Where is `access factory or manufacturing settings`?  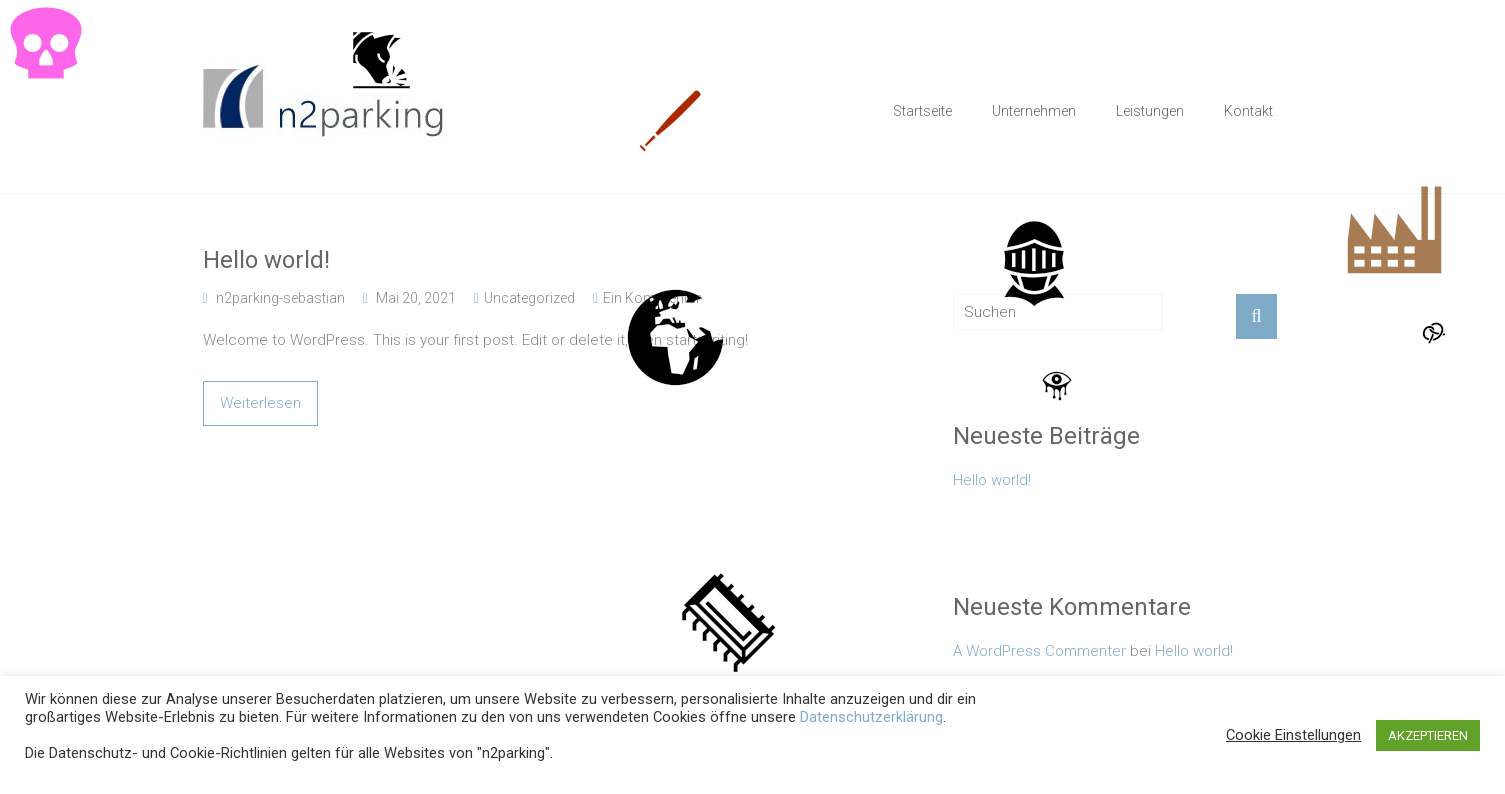 access factory or manufacturing settings is located at coordinates (1394, 226).